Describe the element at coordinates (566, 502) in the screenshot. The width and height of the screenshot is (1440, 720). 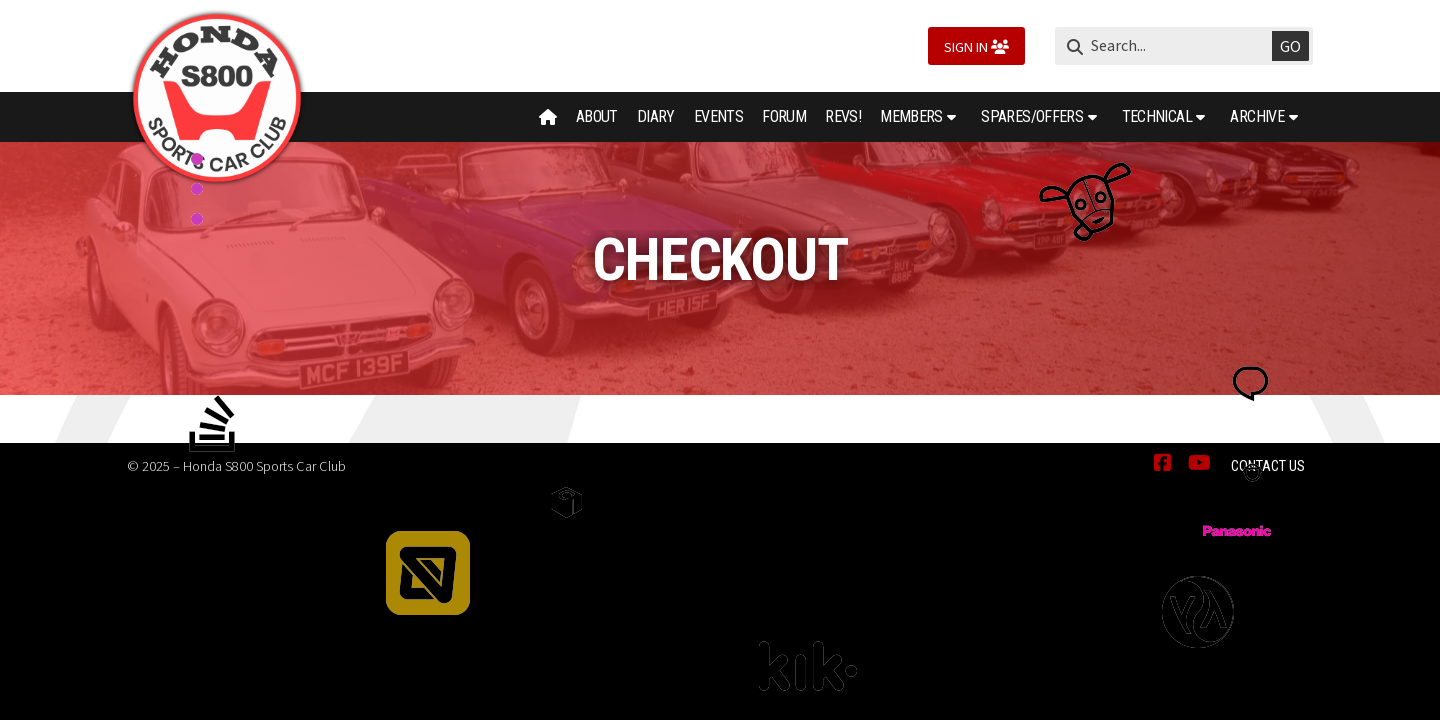
I see `conan c/c++ package manager logo` at that location.